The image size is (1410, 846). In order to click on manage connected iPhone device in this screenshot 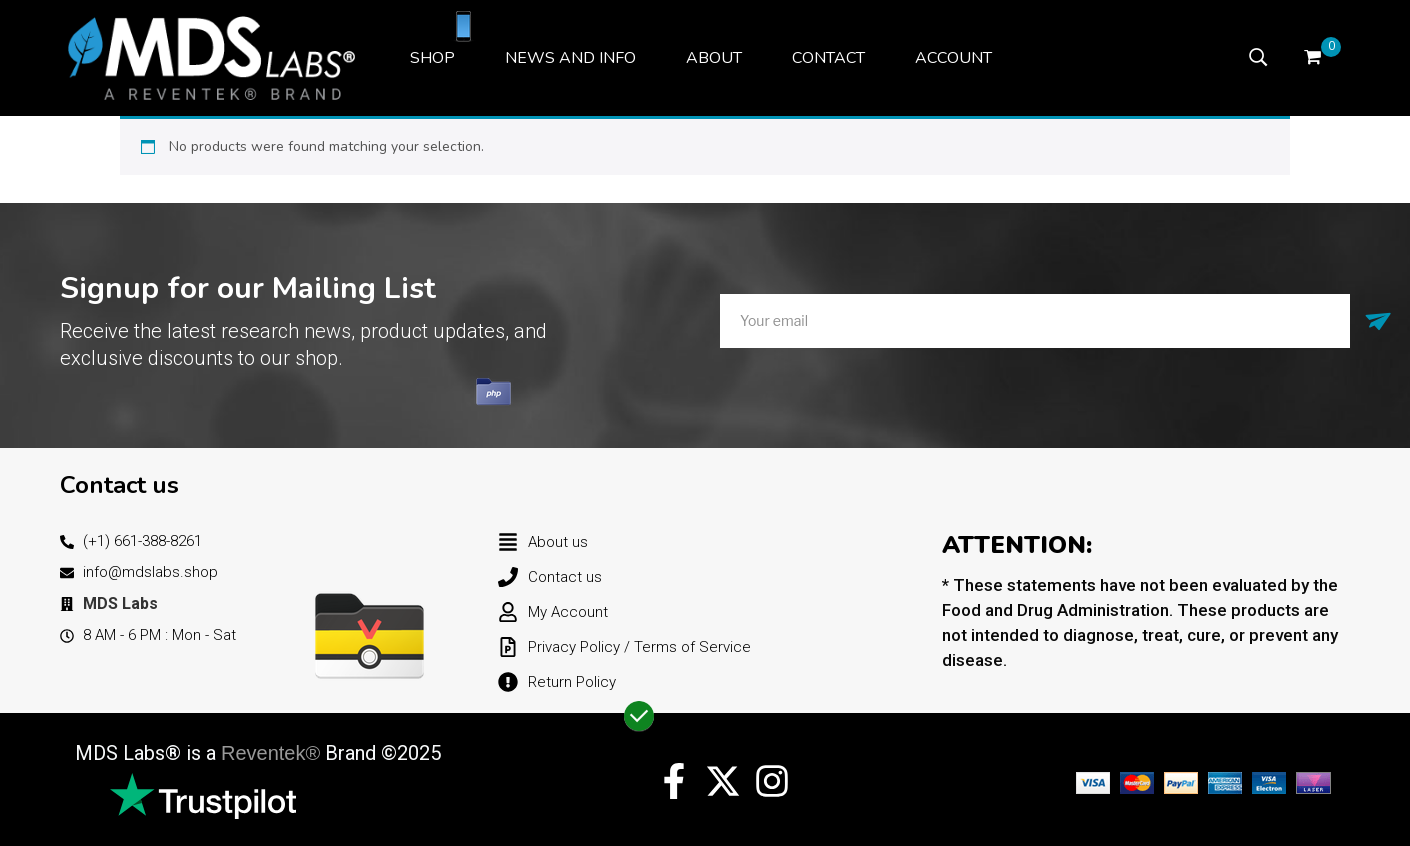, I will do `click(463, 26)`.